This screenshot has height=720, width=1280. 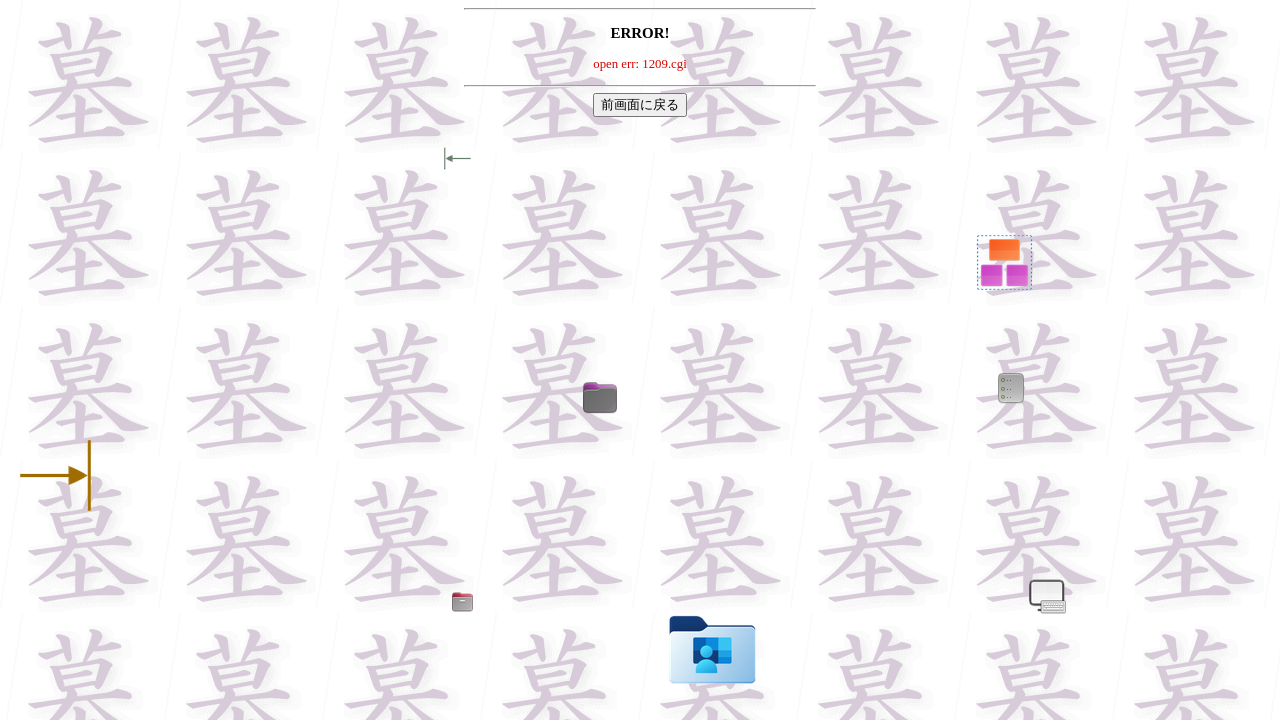 What do you see at coordinates (600, 397) in the screenshot?
I see `open a folder or directory` at bounding box center [600, 397].